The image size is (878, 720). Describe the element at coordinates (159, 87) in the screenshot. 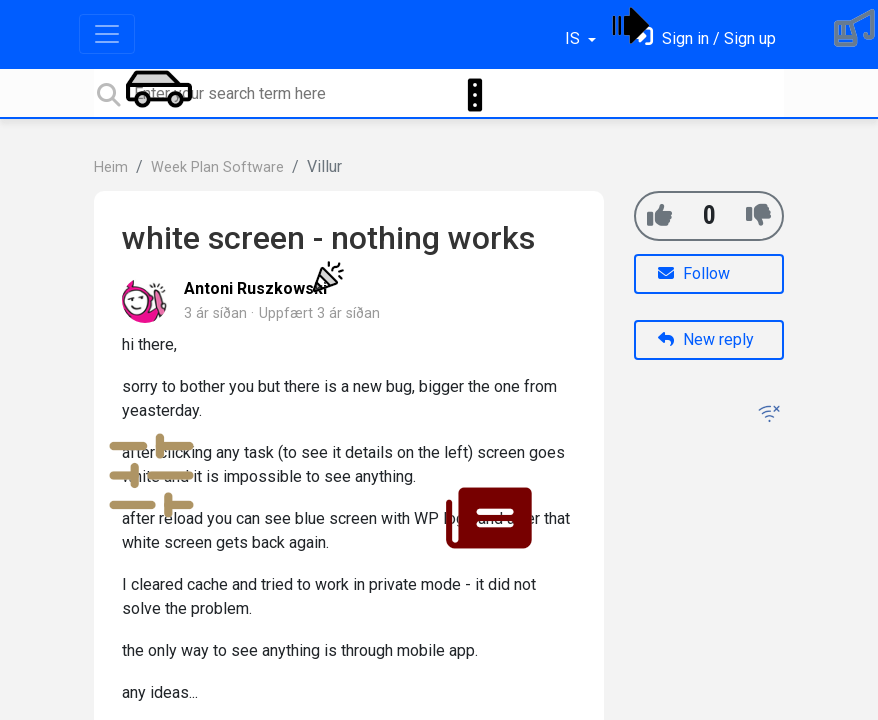

I see `access vehicle or car settings` at that location.